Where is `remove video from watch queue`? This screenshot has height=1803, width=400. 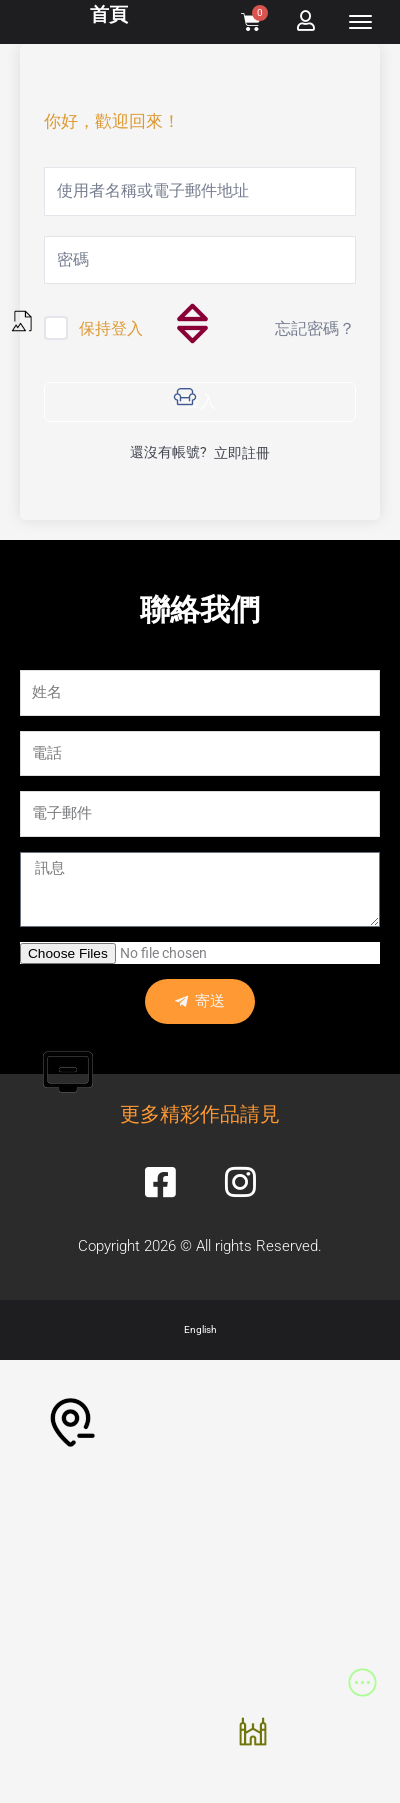 remove video from watch queue is located at coordinates (68, 1072).